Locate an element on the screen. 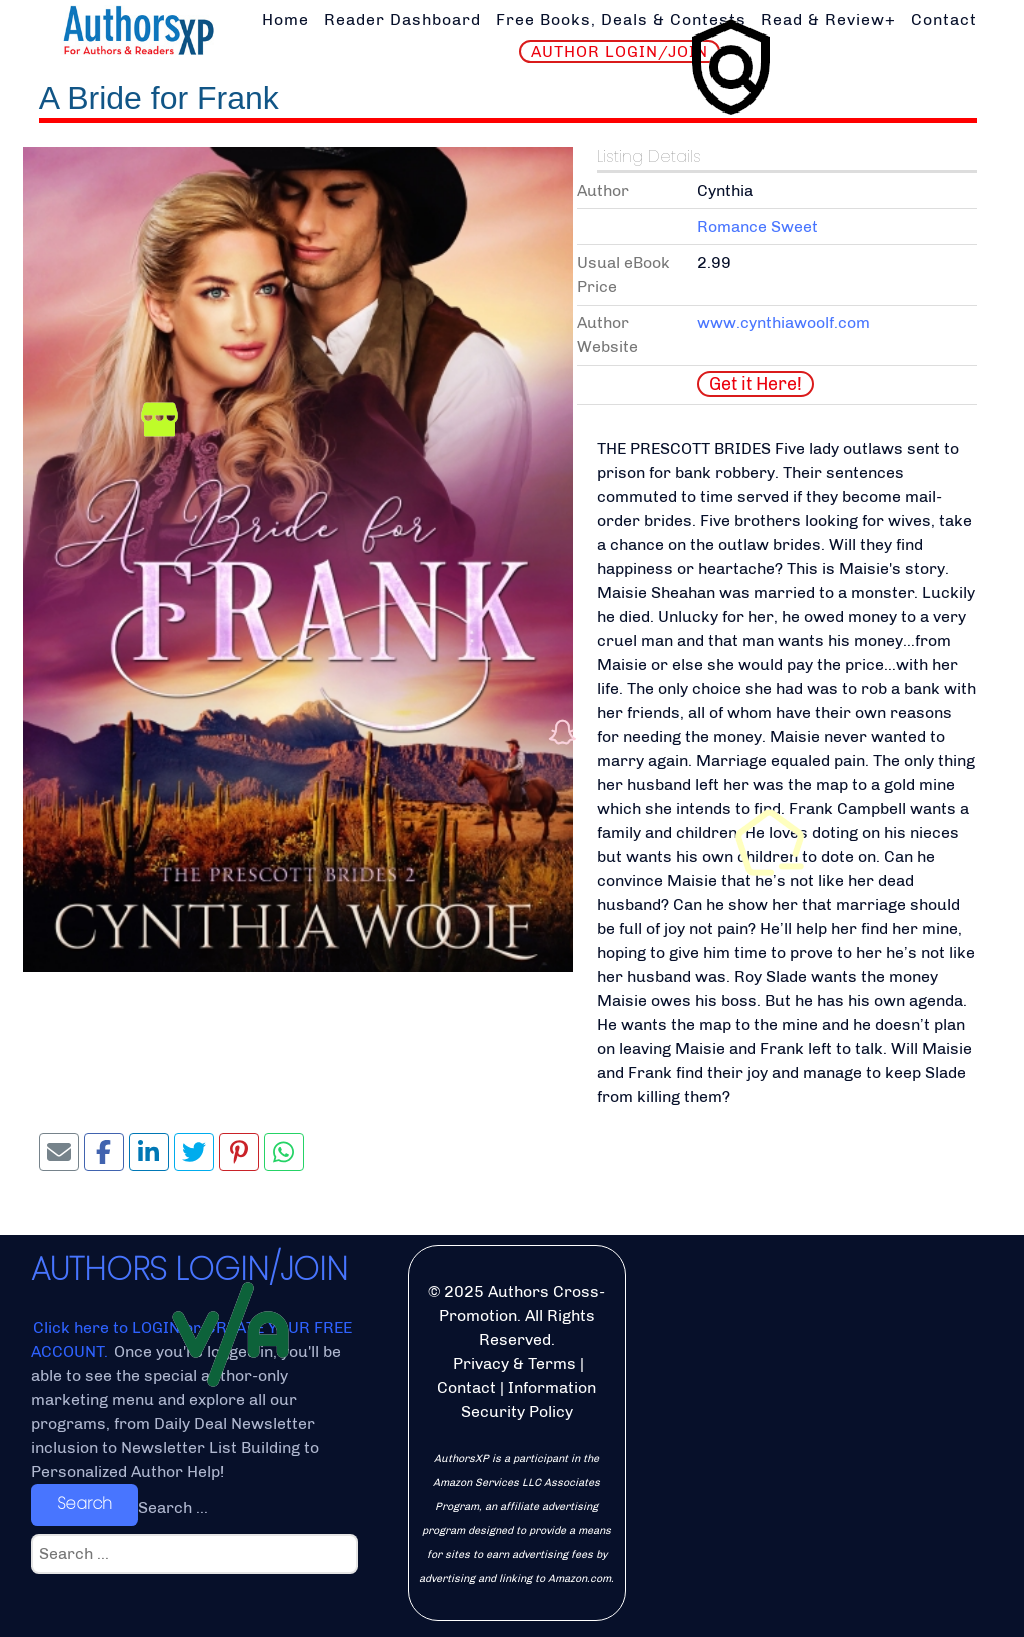 Image resolution: width=1024 pixels, height=1637 pixels. browse or open the store is located at coordinates (159, 419).